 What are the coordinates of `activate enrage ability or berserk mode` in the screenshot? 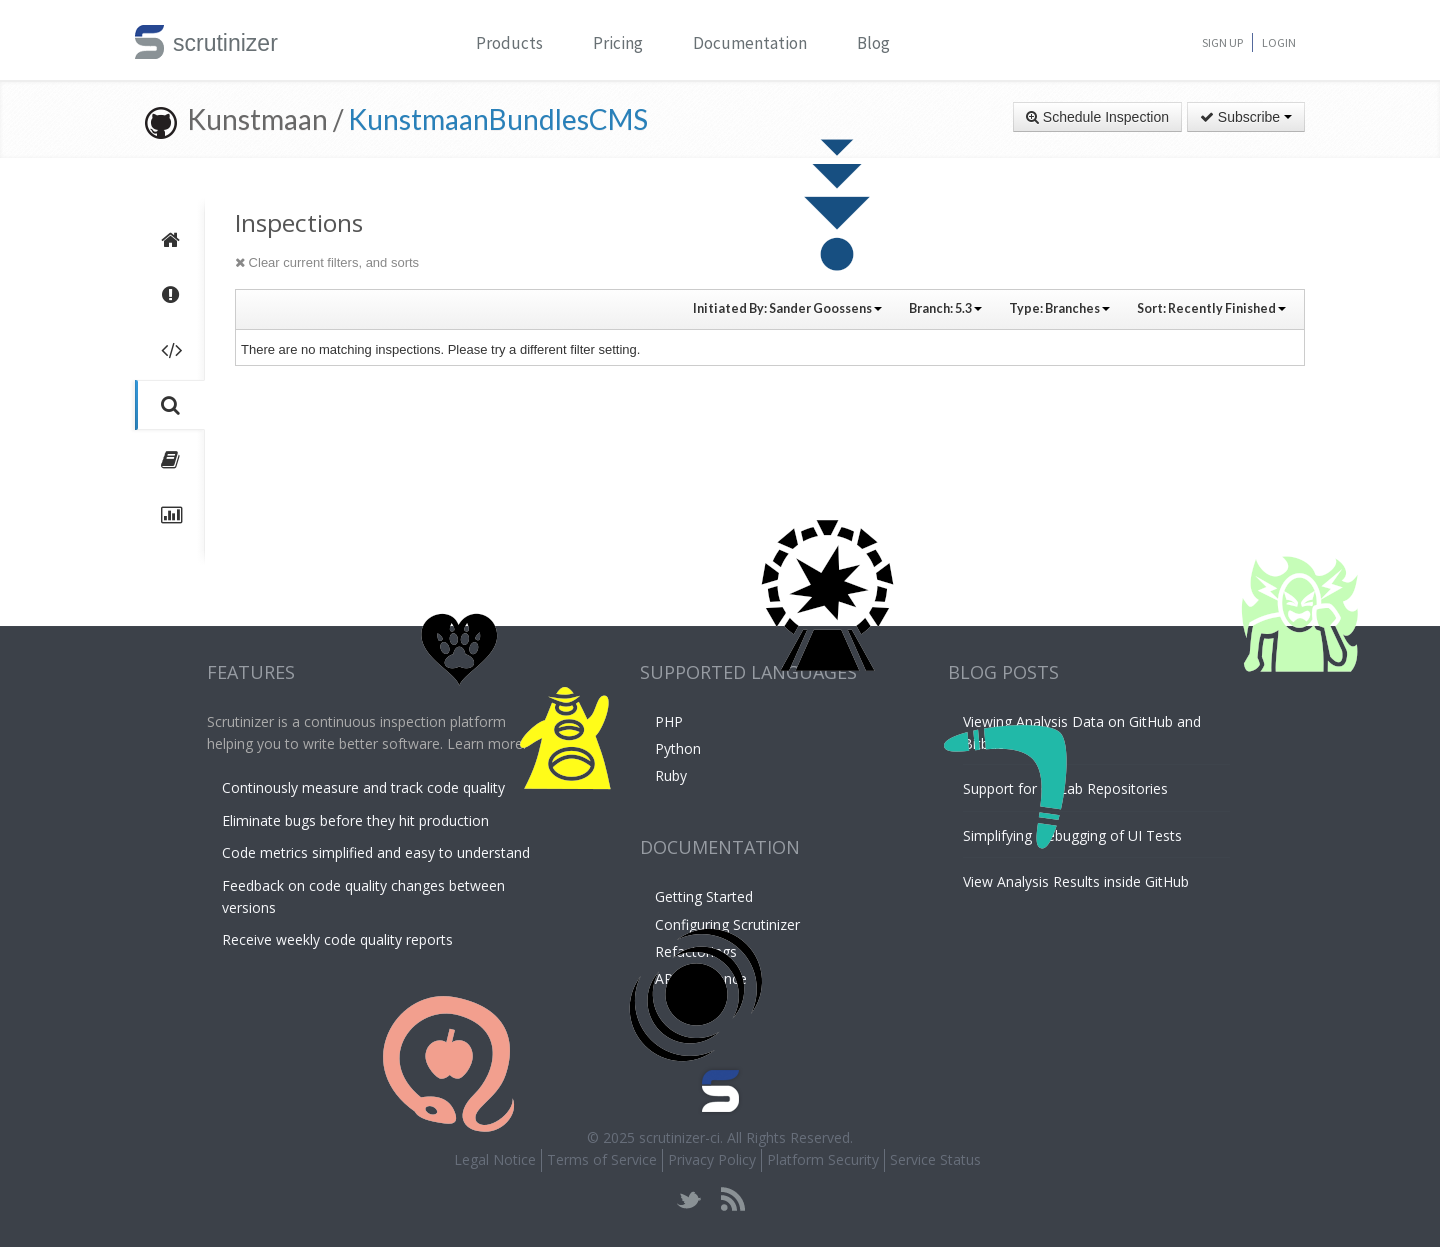 It's located at (1299, 613).